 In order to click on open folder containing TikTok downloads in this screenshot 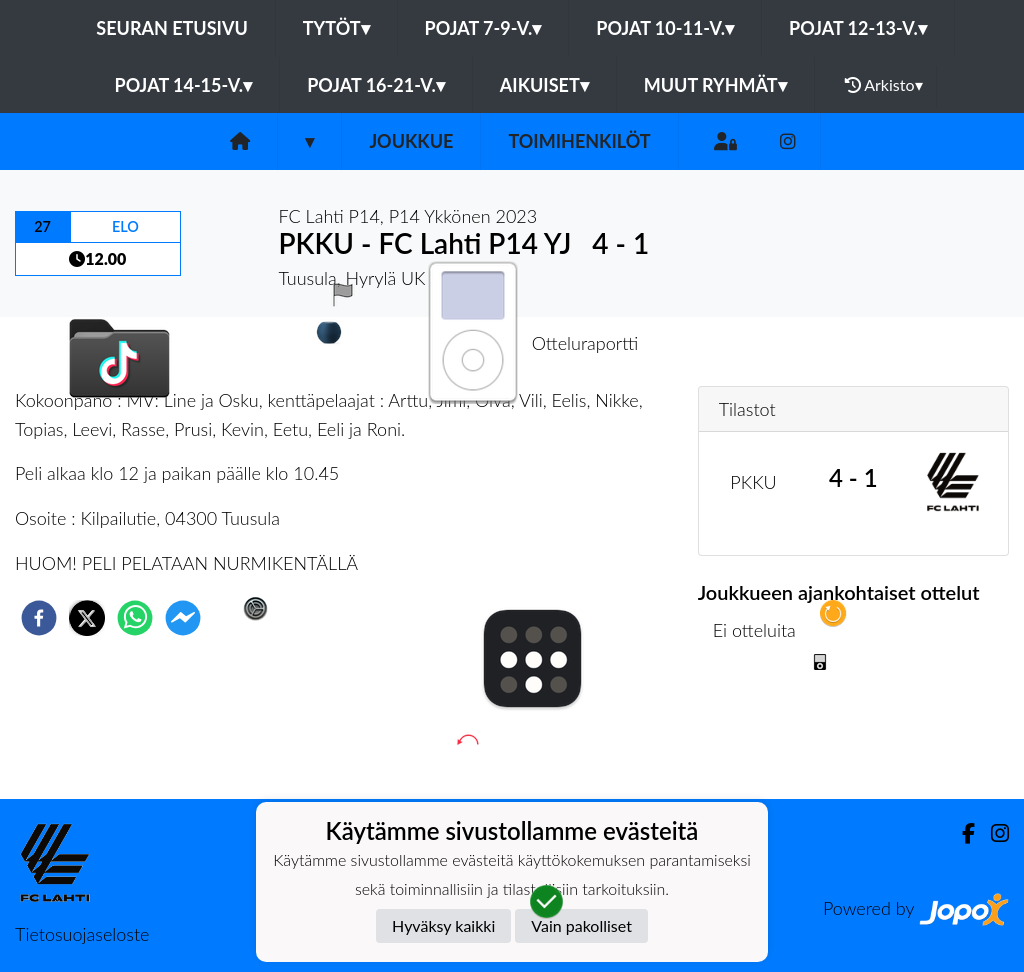, I will do `click(119, 361)`.